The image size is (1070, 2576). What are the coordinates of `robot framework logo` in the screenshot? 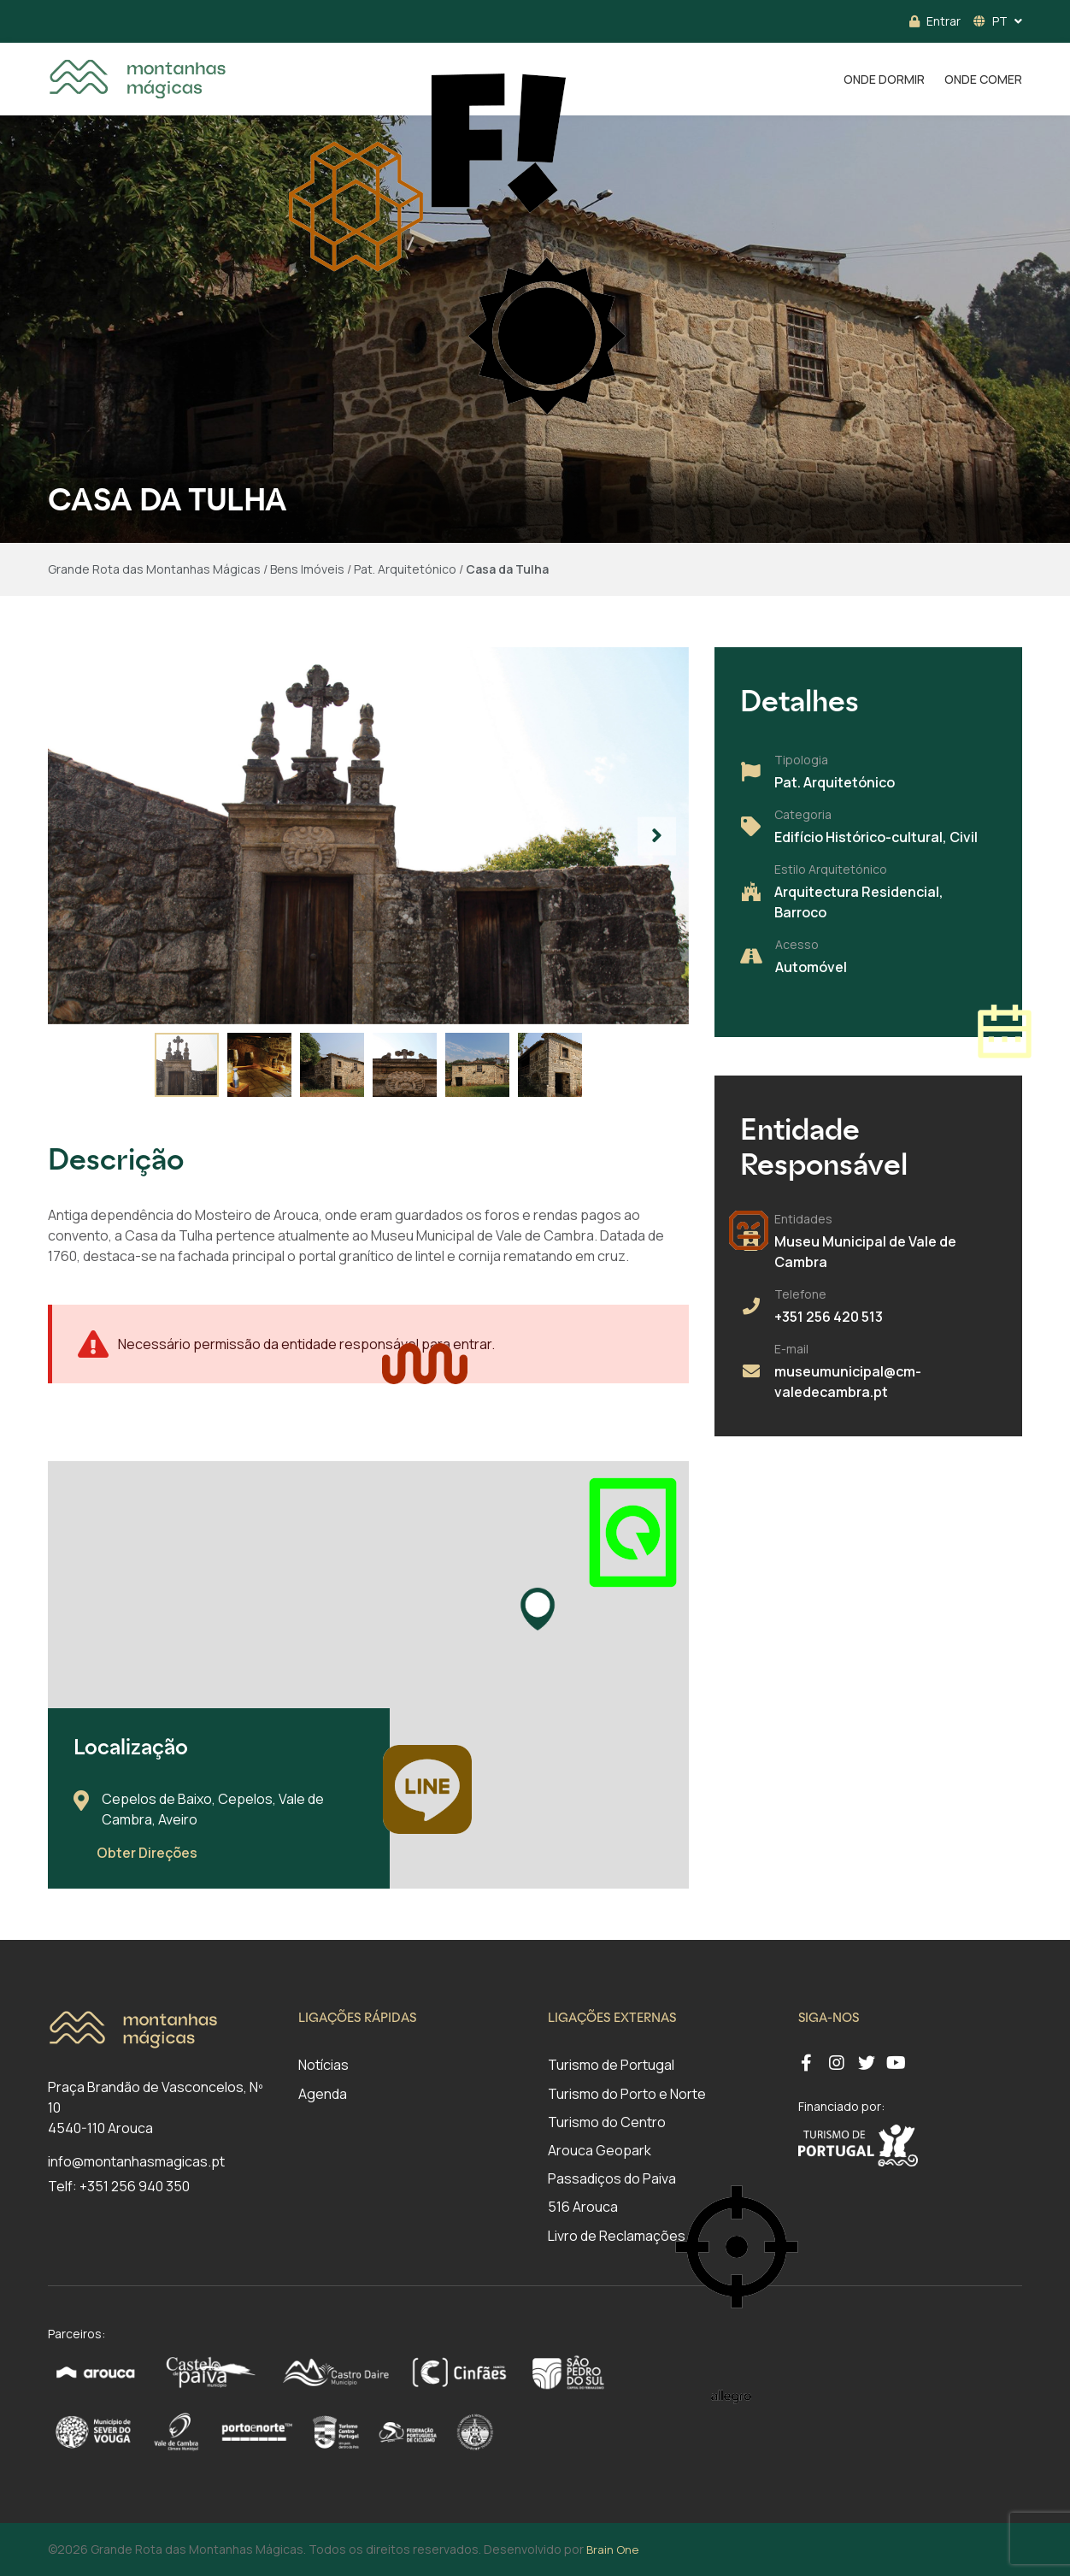 It's located at (749, 1230).